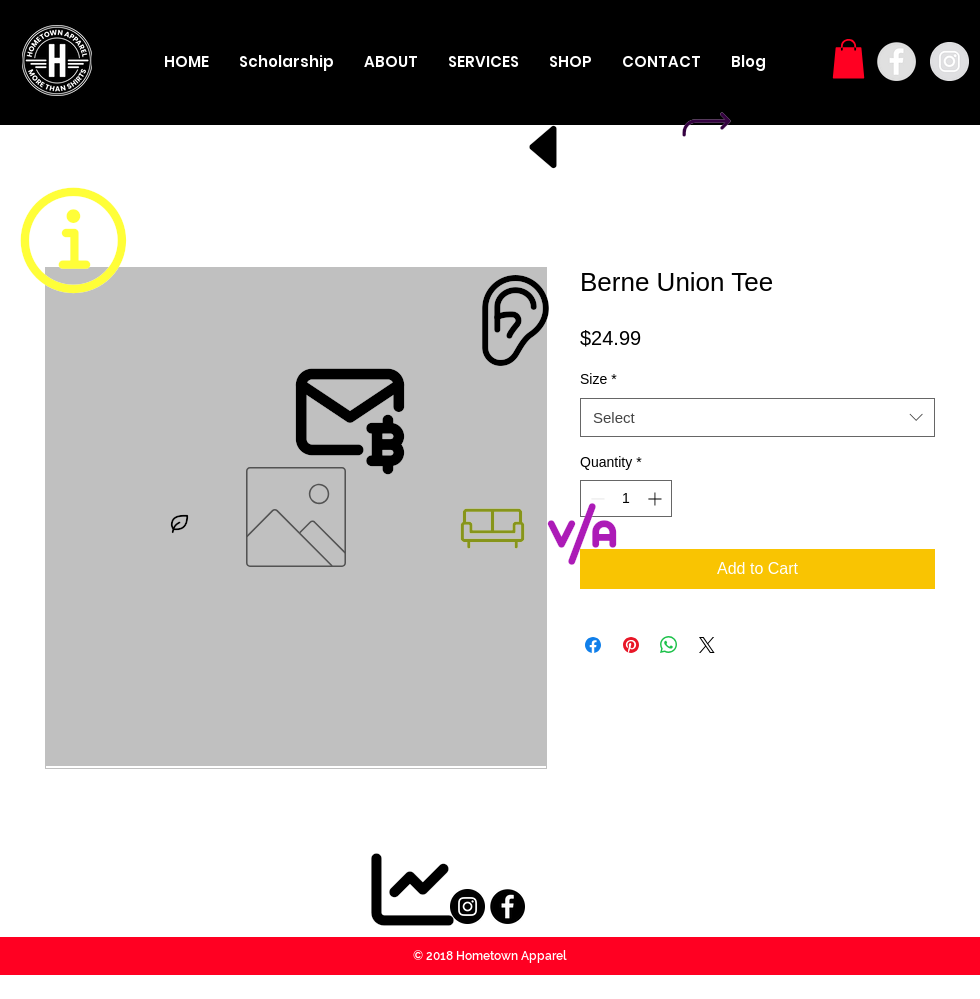 The height and width of the screenshot is (999, 980). I want to click on view eco-friendly or sustainable options, so click(179, 523).